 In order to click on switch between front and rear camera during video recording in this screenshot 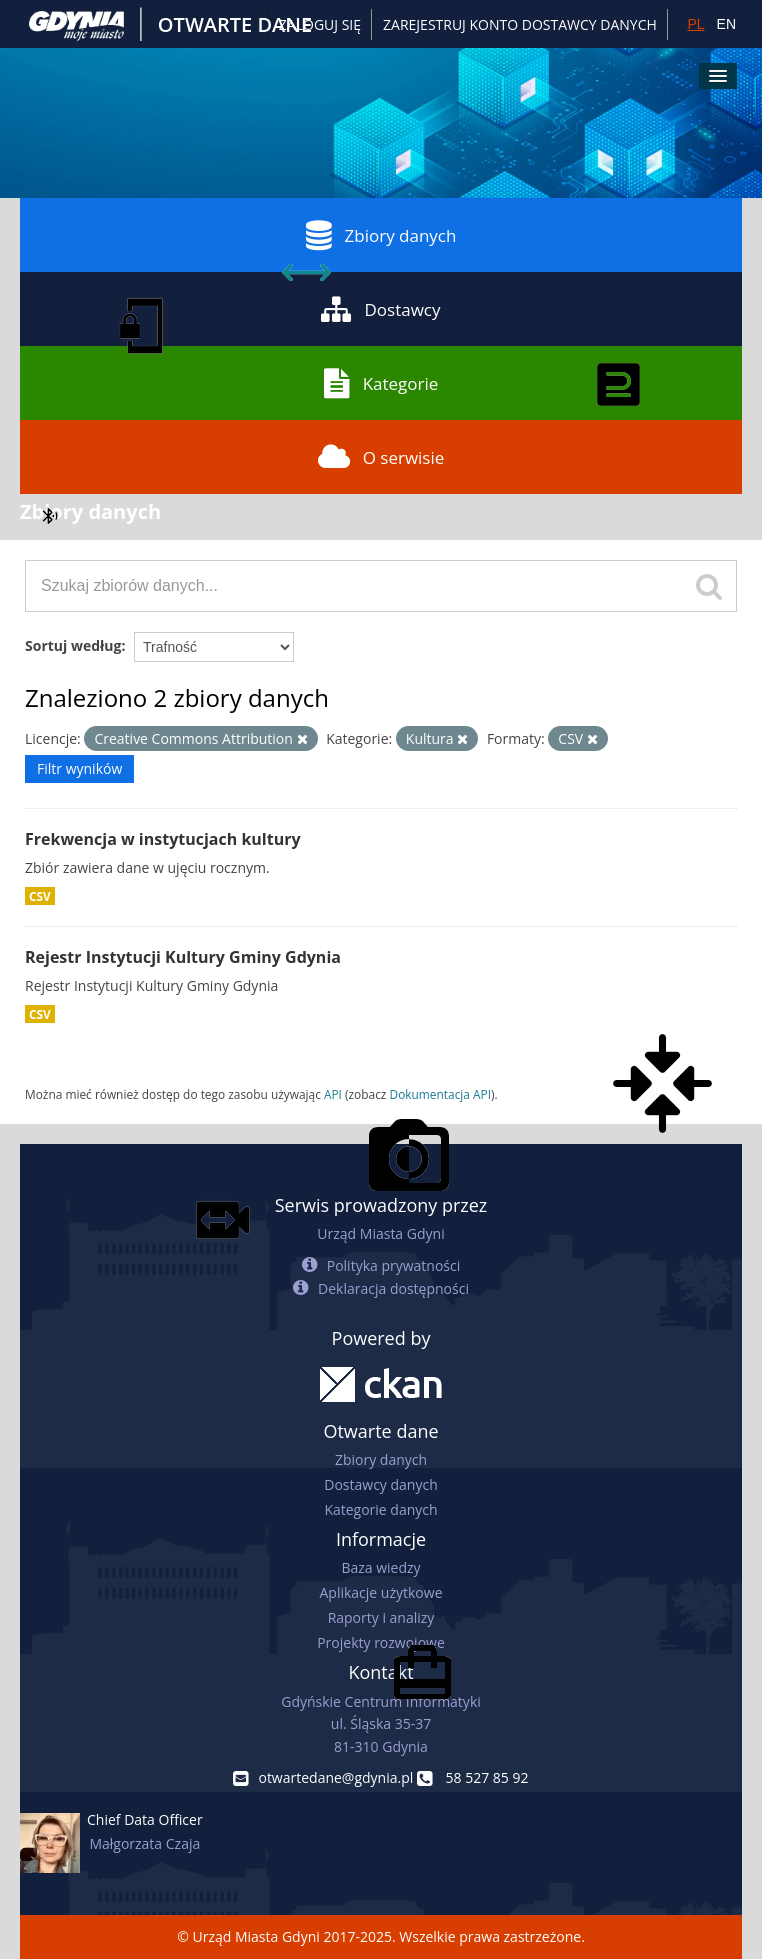, I will do `click(223, 1220)`.